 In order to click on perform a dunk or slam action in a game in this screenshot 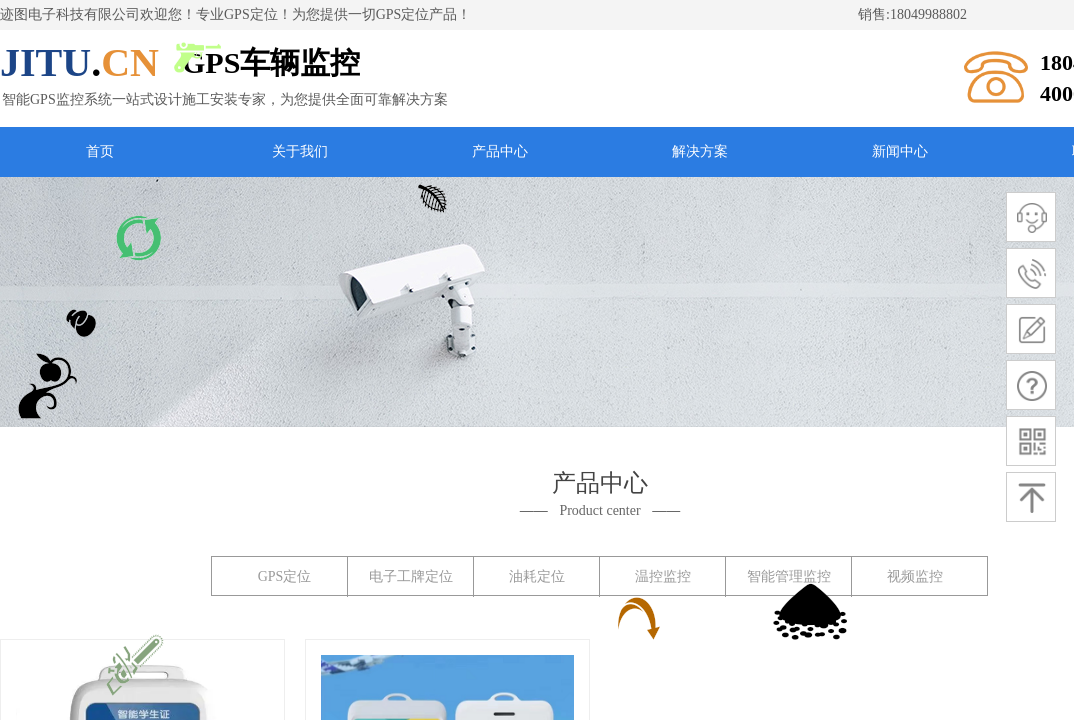, I will do `click(638, 618)`.